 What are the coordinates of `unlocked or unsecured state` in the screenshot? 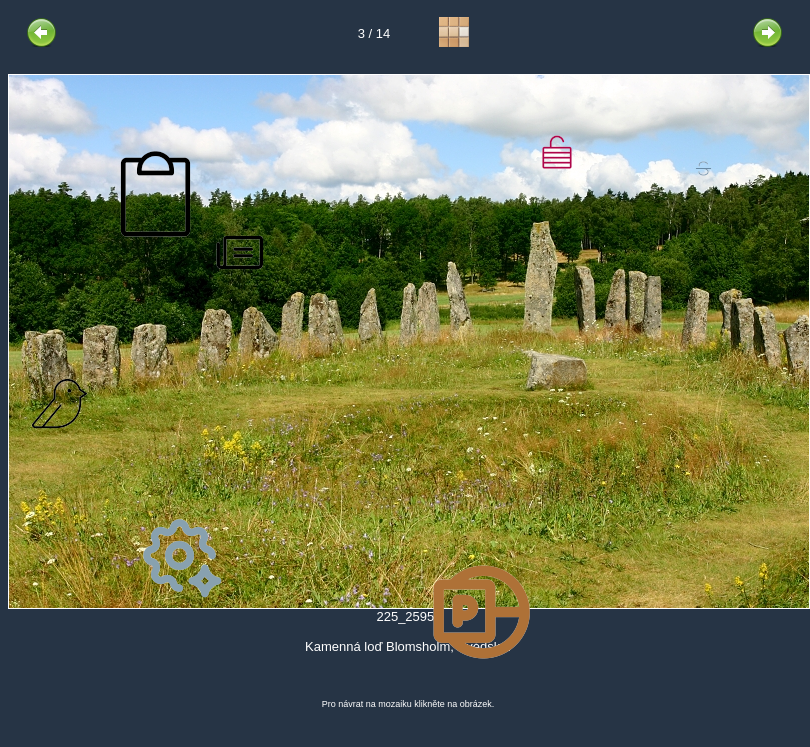 It's located at (557, 154).